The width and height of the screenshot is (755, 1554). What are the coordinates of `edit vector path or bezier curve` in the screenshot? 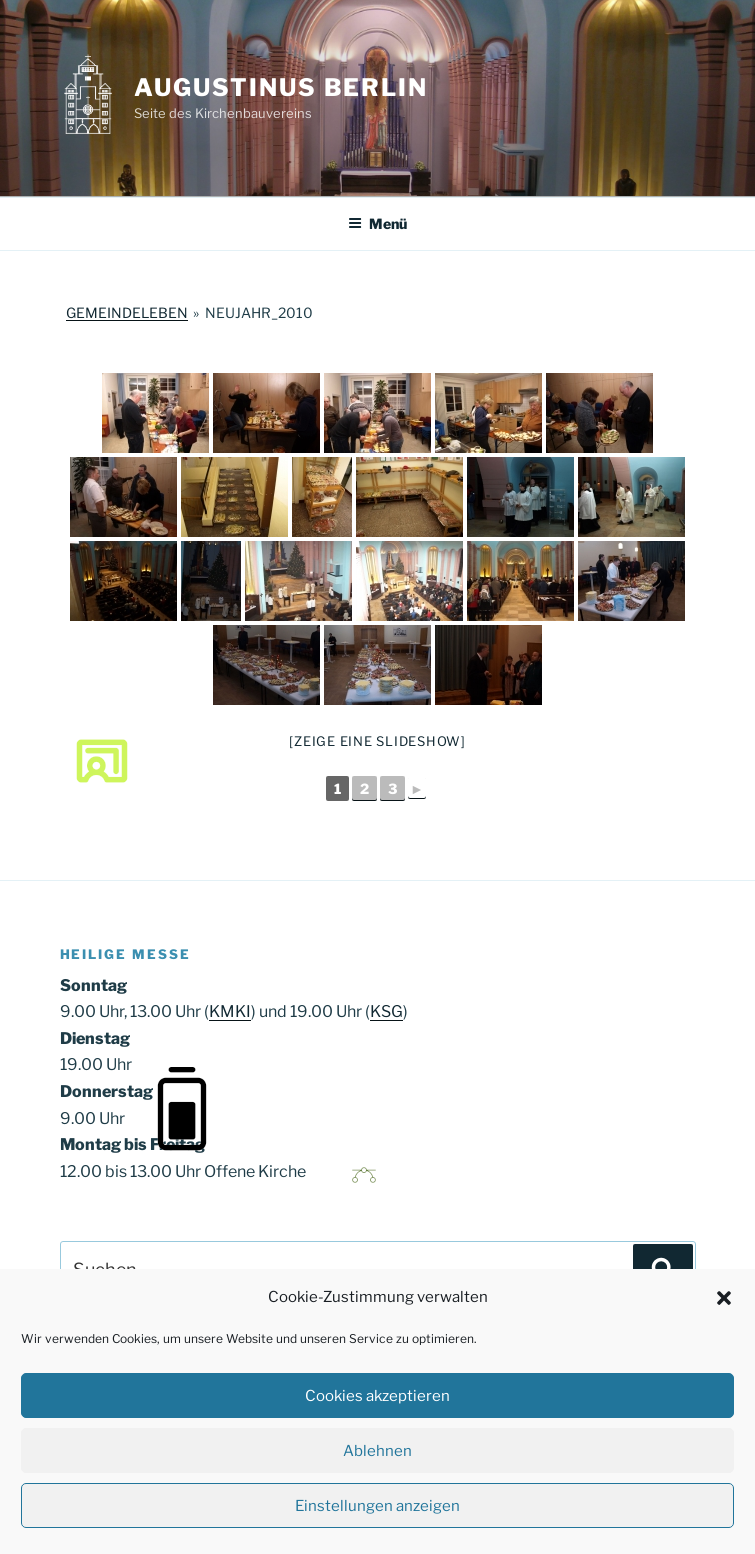 It's located at (364, 1175).